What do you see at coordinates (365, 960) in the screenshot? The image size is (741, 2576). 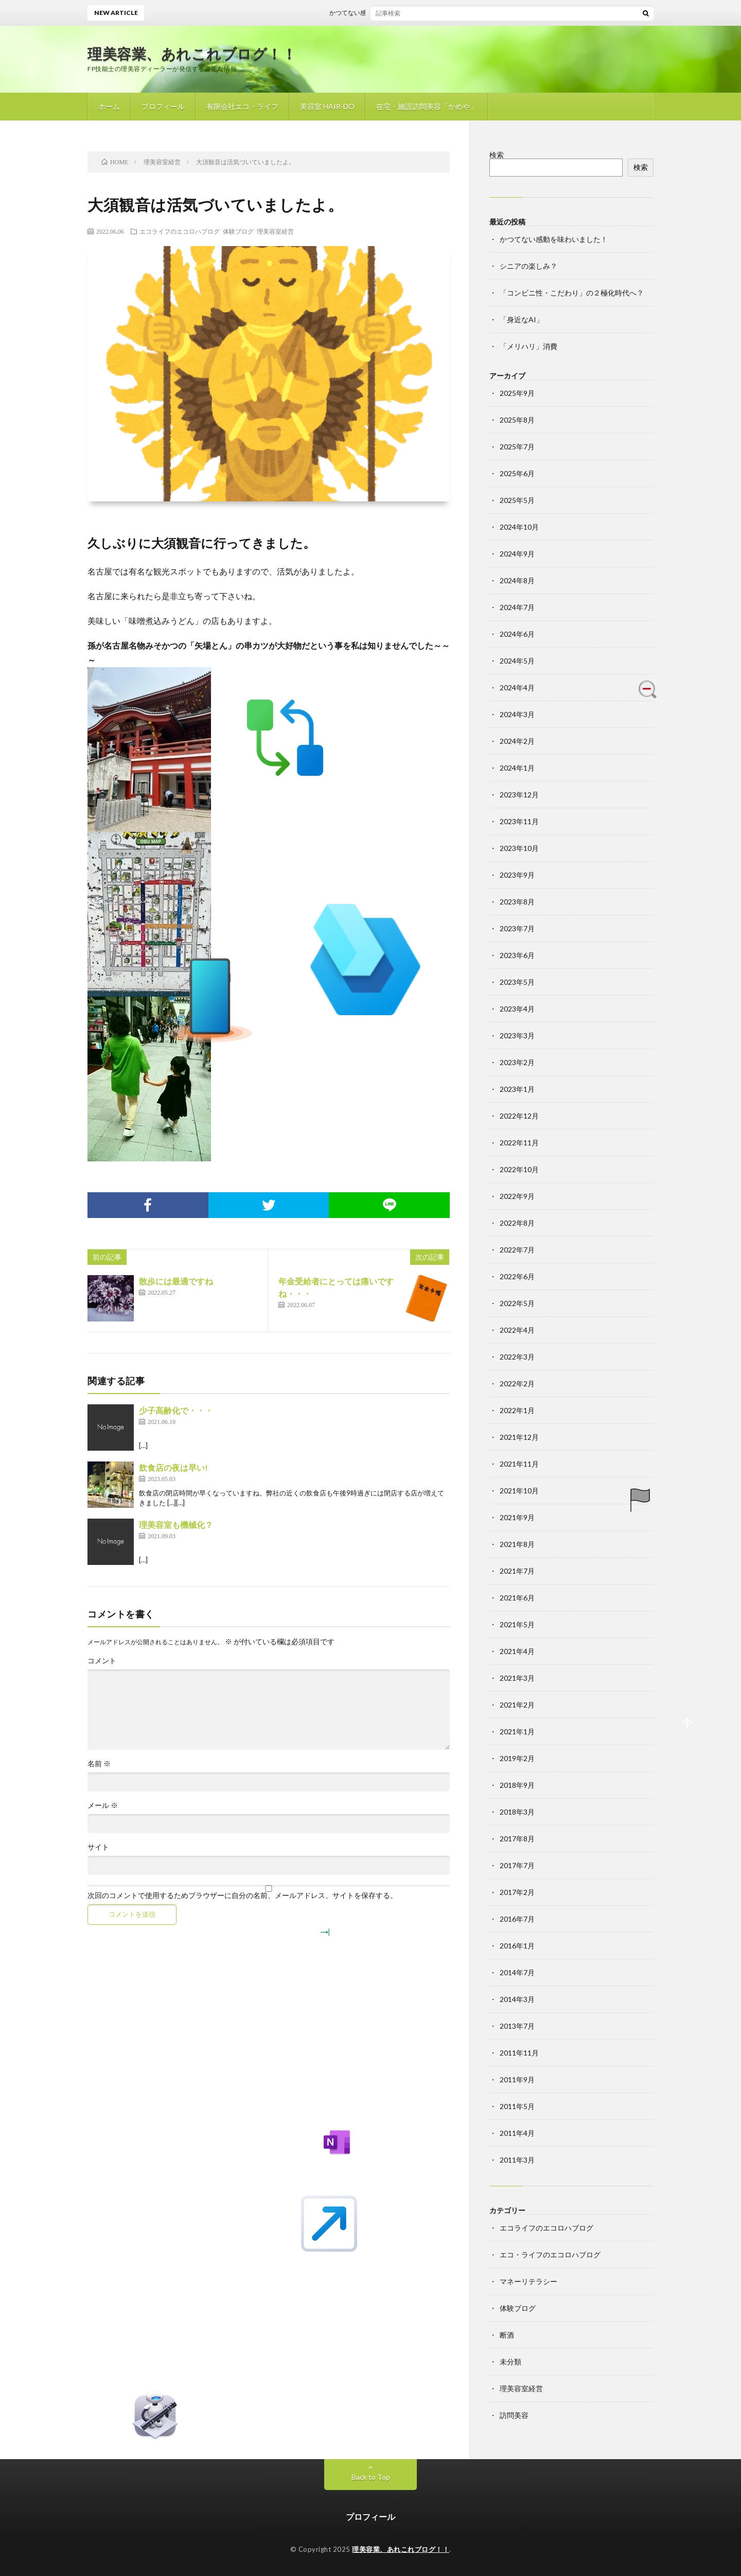 I see `open Microsoft Dynamics 365 application` at bounding box center [365, 960].